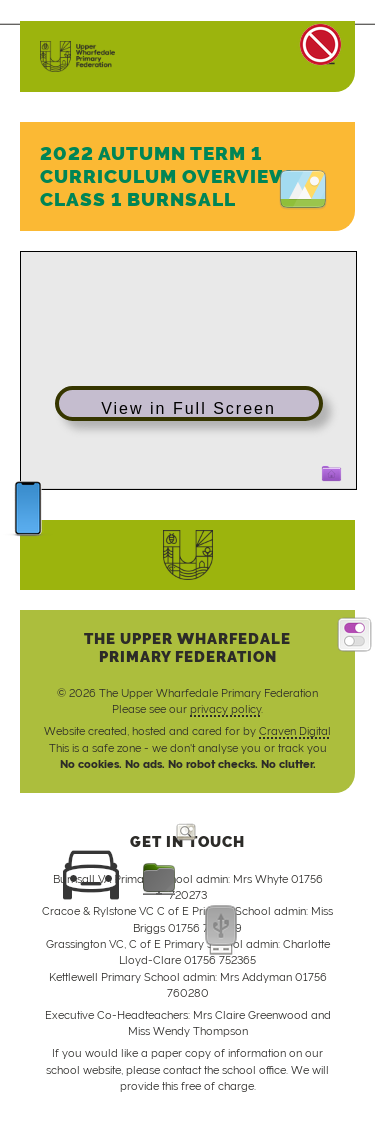 This screenshot has height=1134, width=375. What do you see at coordinates (28, 509) in the screenshot?
I see `iPhone XR device icon` at bounding box center [28, 509].